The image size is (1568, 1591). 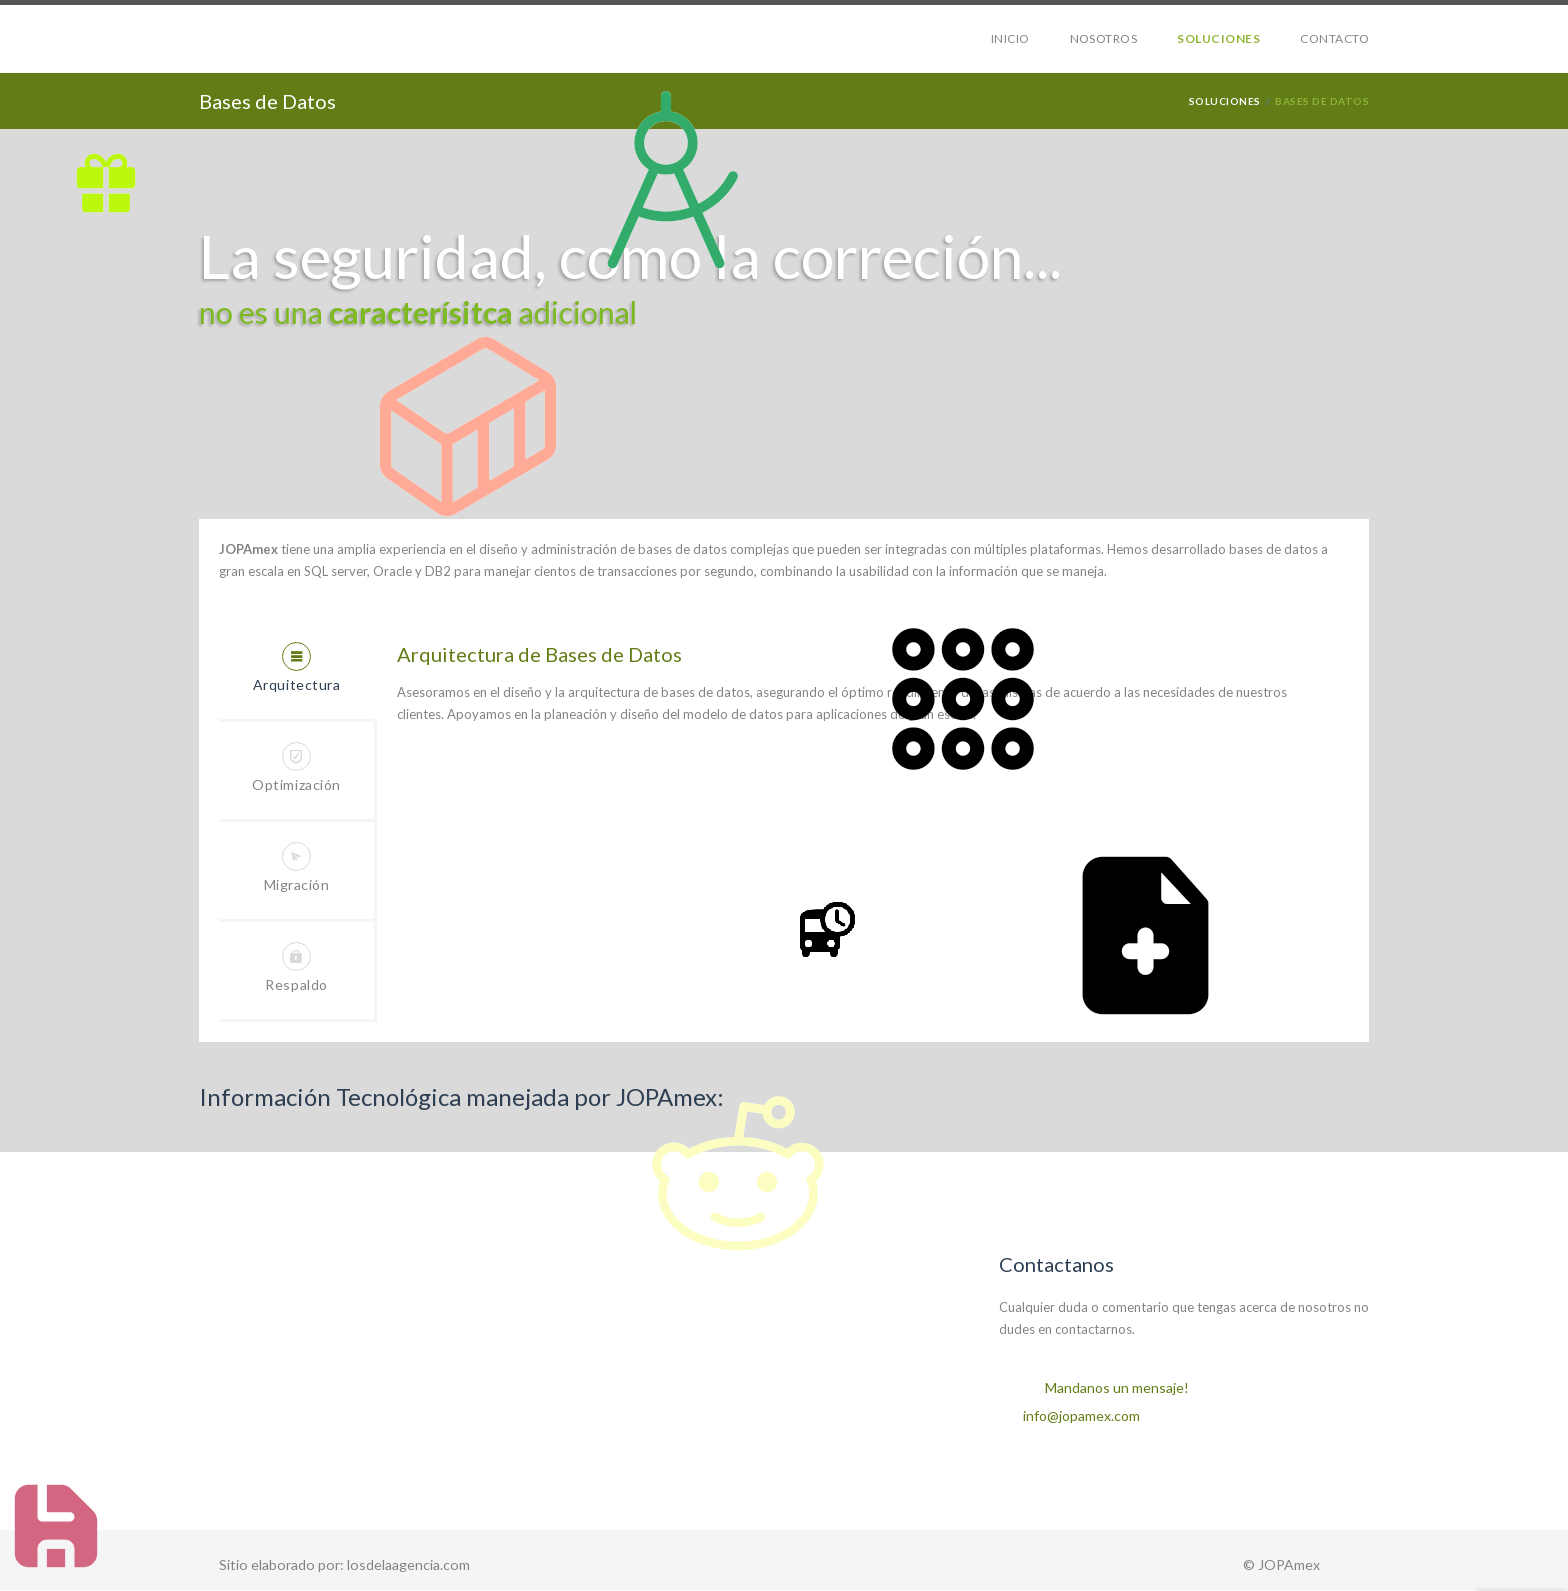 I want to click on open the dial pad, so click(x=963, y=699).